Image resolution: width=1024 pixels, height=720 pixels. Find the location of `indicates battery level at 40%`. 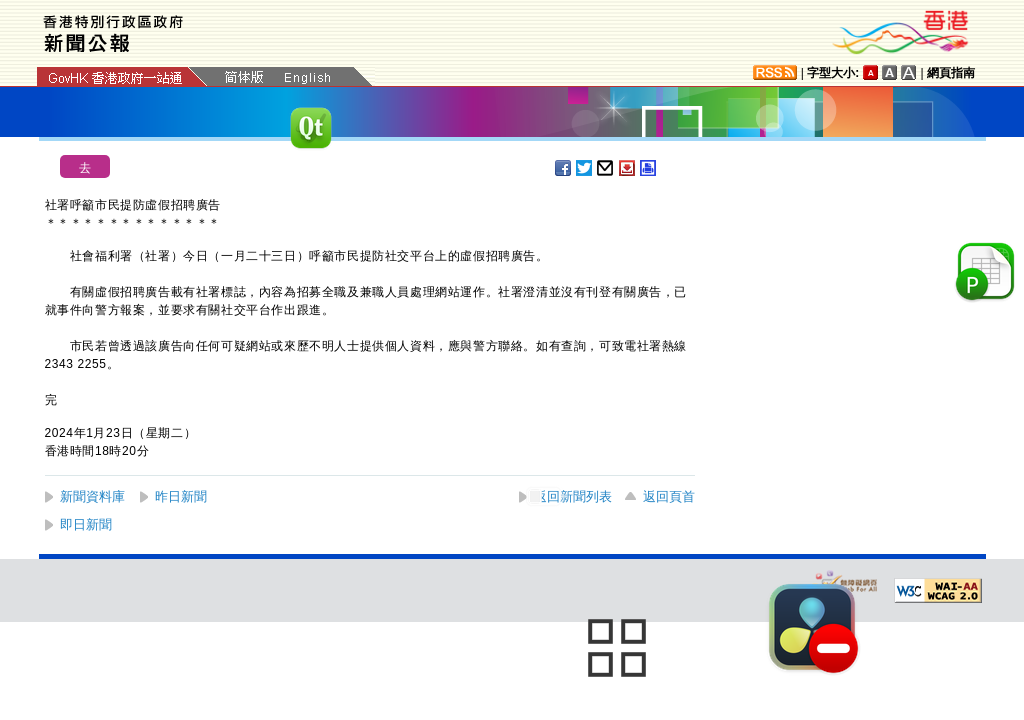

indicates battery level at 40% is located at coordinates (545, 496).